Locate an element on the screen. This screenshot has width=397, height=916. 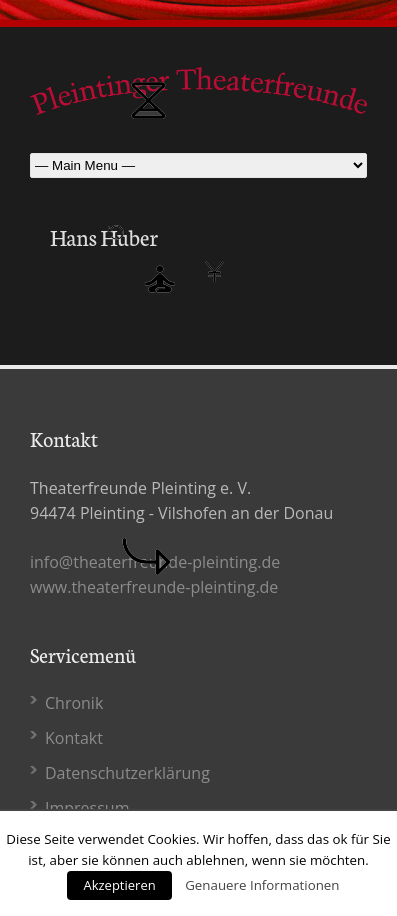
view prices in japanese yen is located at coordinates (214, 271).